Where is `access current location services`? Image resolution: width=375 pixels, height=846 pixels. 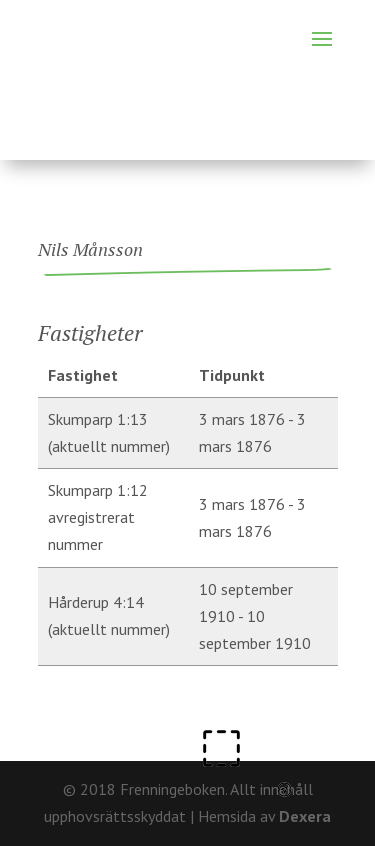
access current location services is located at coordinates (284, 789).